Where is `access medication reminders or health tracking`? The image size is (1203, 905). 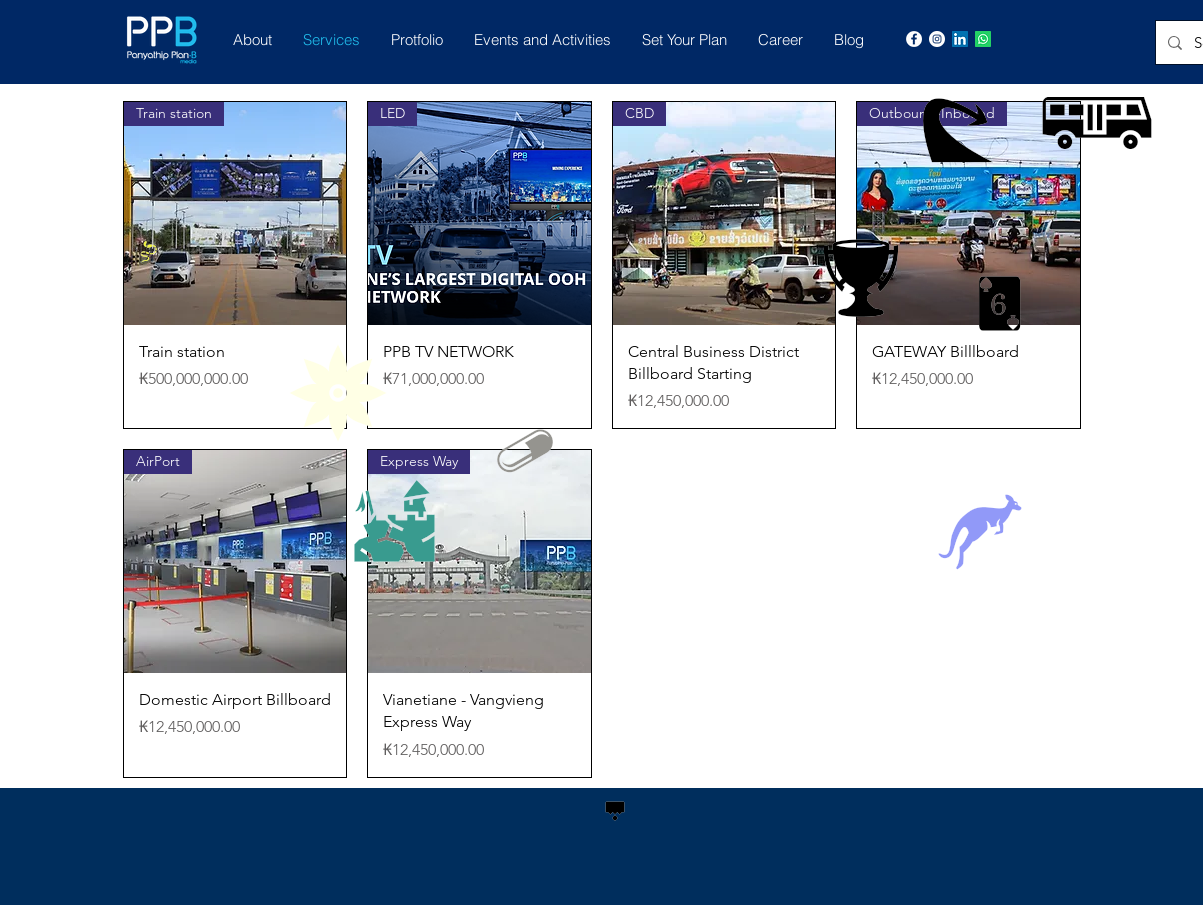 access medication reminders or health tracking is located at coordinates (525, 452).